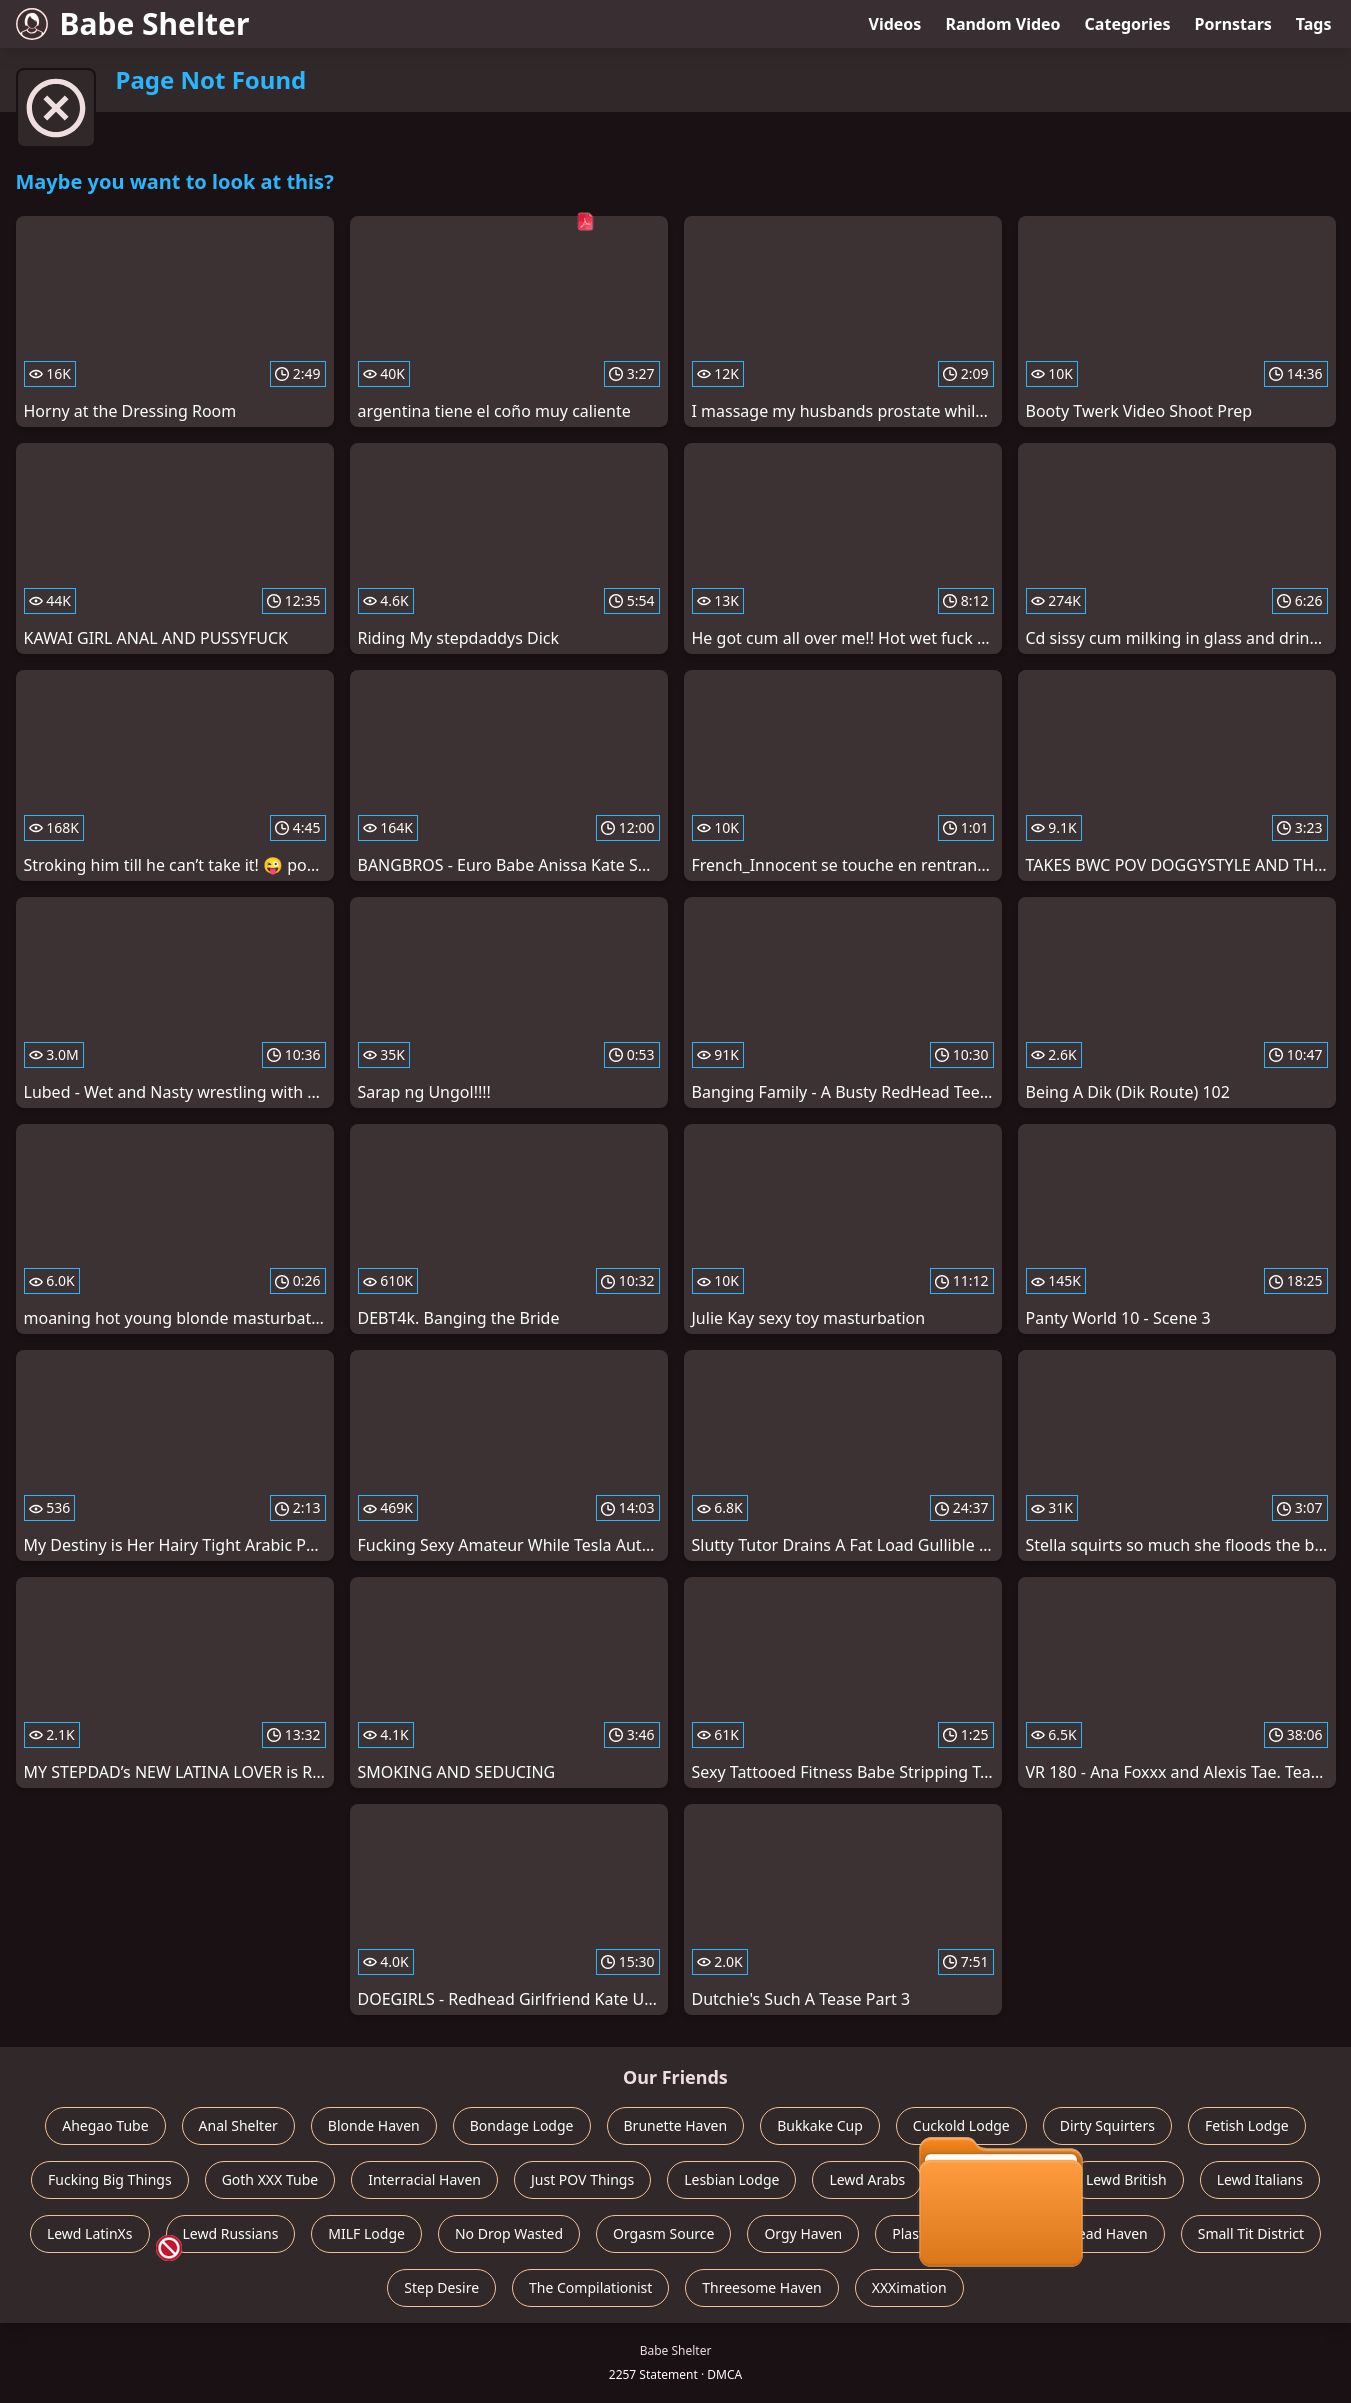 Image resolution: width=1351 pixels, height=2403 pixels. Describe the element at coordinates (169, 2248) in the screenshot. I see `clear or delete text from an input field` at that location.